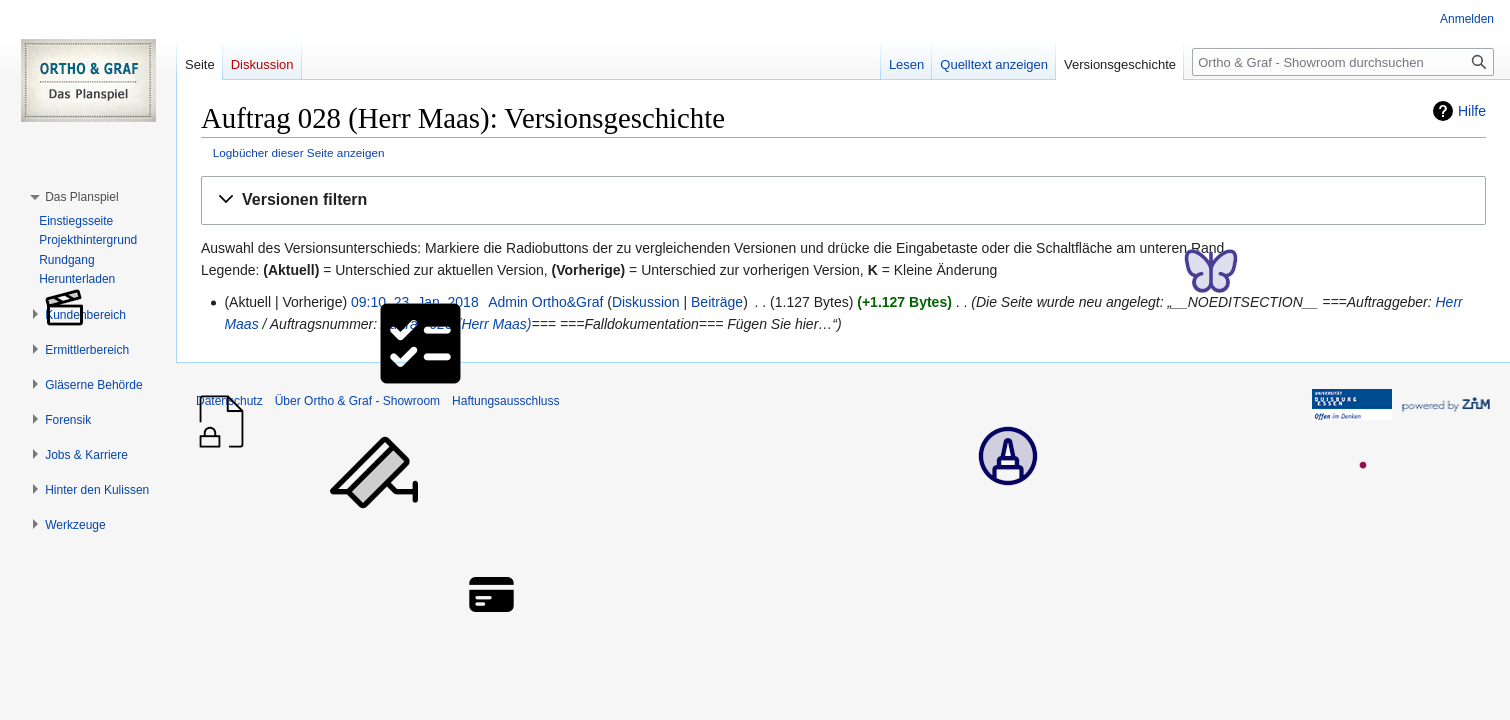 The height and width of the screenshot is (720, 1510). What do you see at coordinates (420, 343) in the screenshot?
I see `view completed tasks or checklist` at bounding box center [420, 343].